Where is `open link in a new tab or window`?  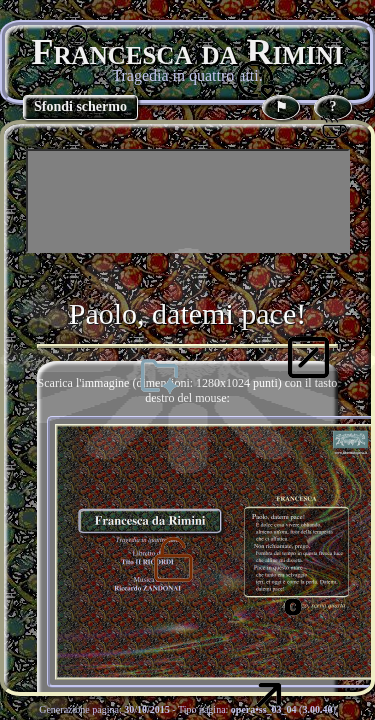 open link in a new tab or window is located at coordinates (269, 695).